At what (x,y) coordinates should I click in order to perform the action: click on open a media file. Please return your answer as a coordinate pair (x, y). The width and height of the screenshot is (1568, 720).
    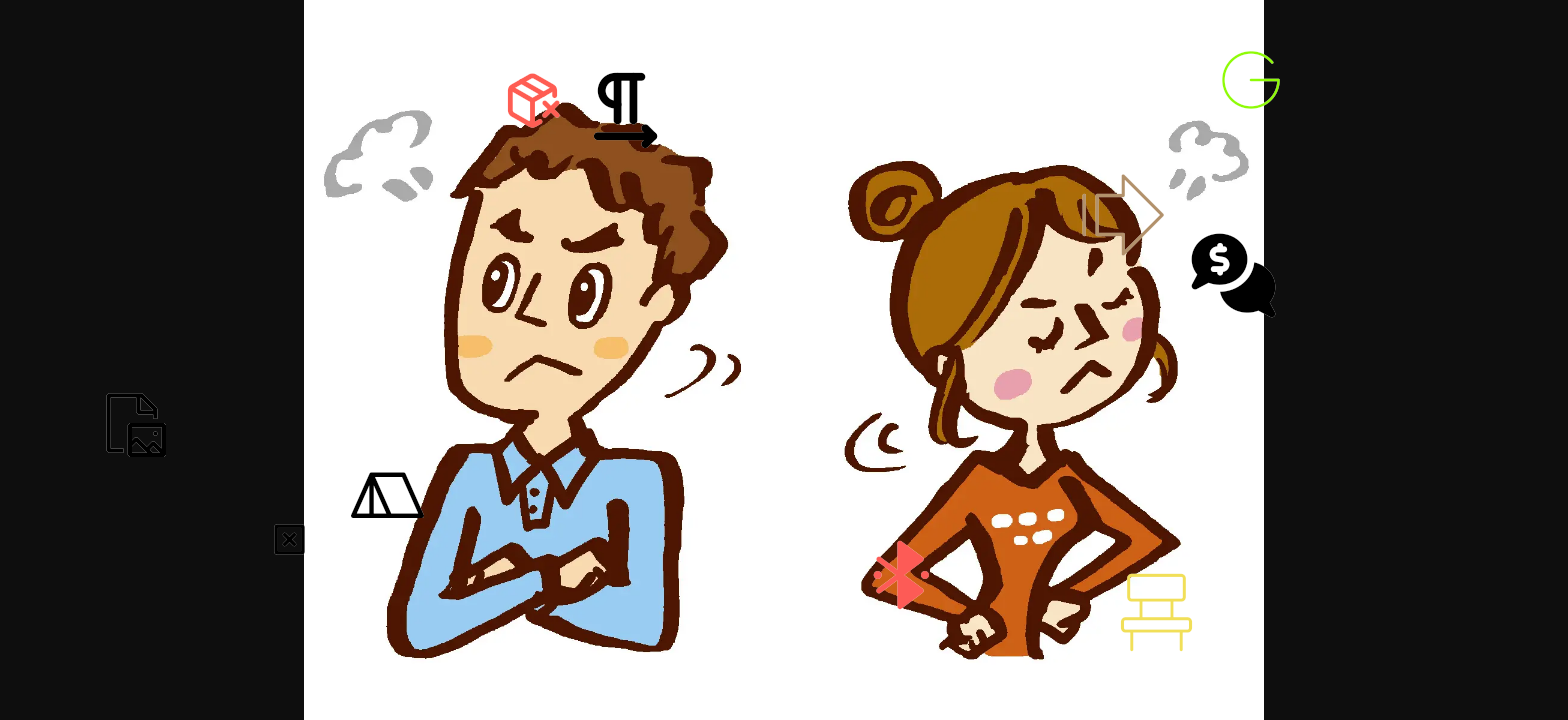
    Looking at the image, I should click on (132, 423).